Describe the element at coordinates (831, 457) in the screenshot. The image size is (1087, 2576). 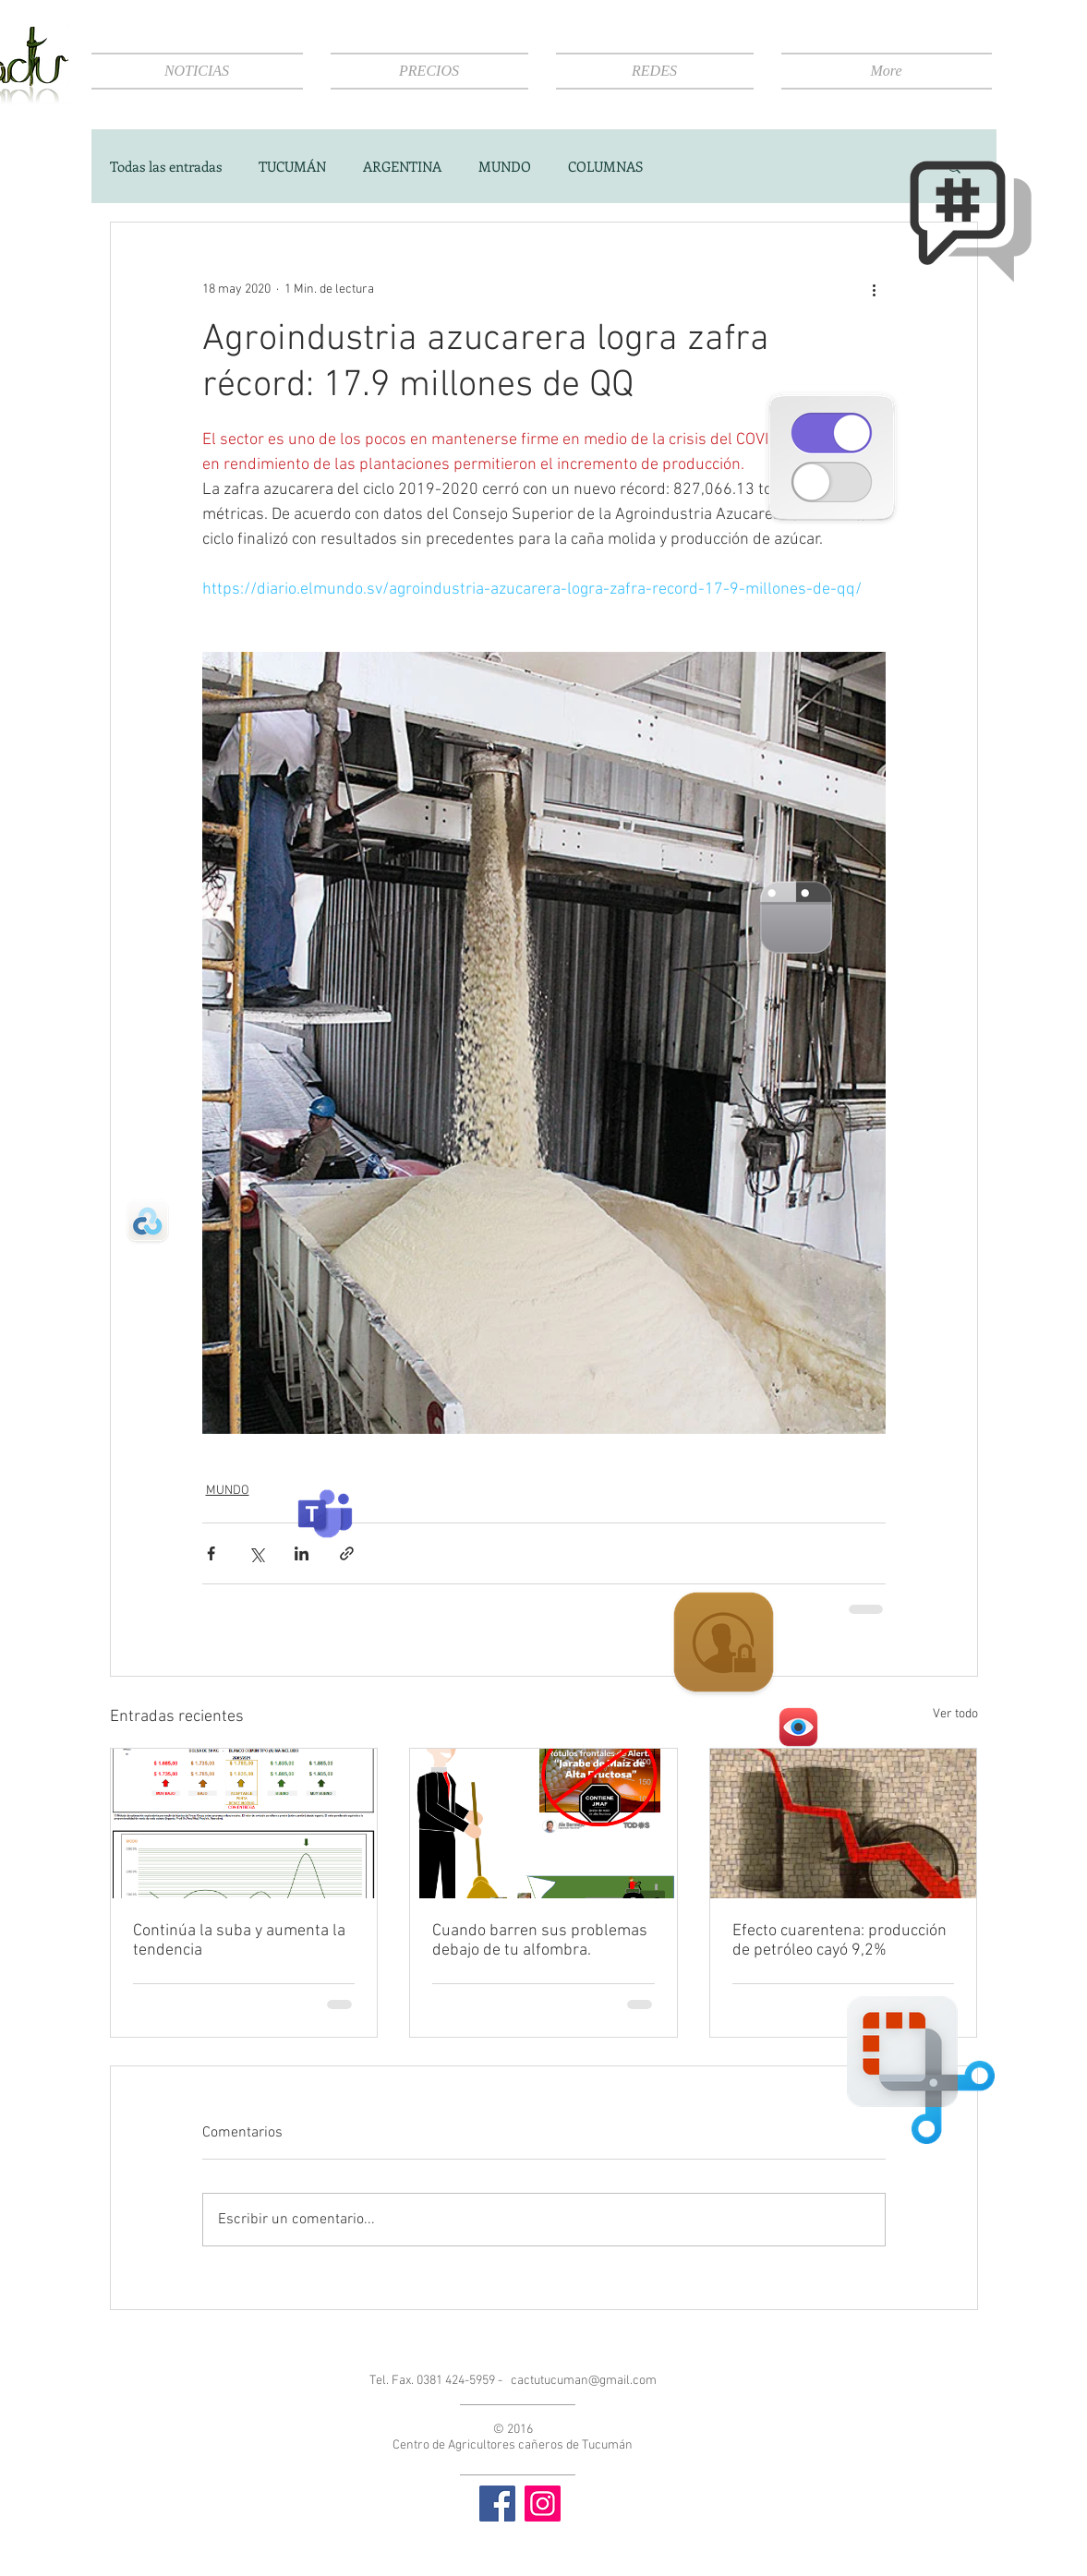
I see `open gnome tweaks to customize desktop settings` at that location.